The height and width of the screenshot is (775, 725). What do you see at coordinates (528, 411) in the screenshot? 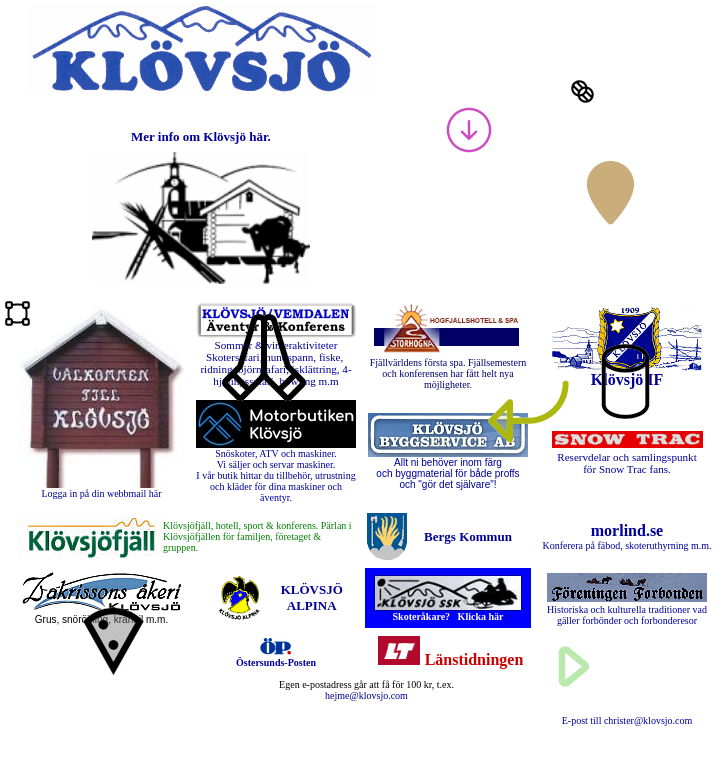
I see `reply to a message or comment` at bounding box center [528, 411].